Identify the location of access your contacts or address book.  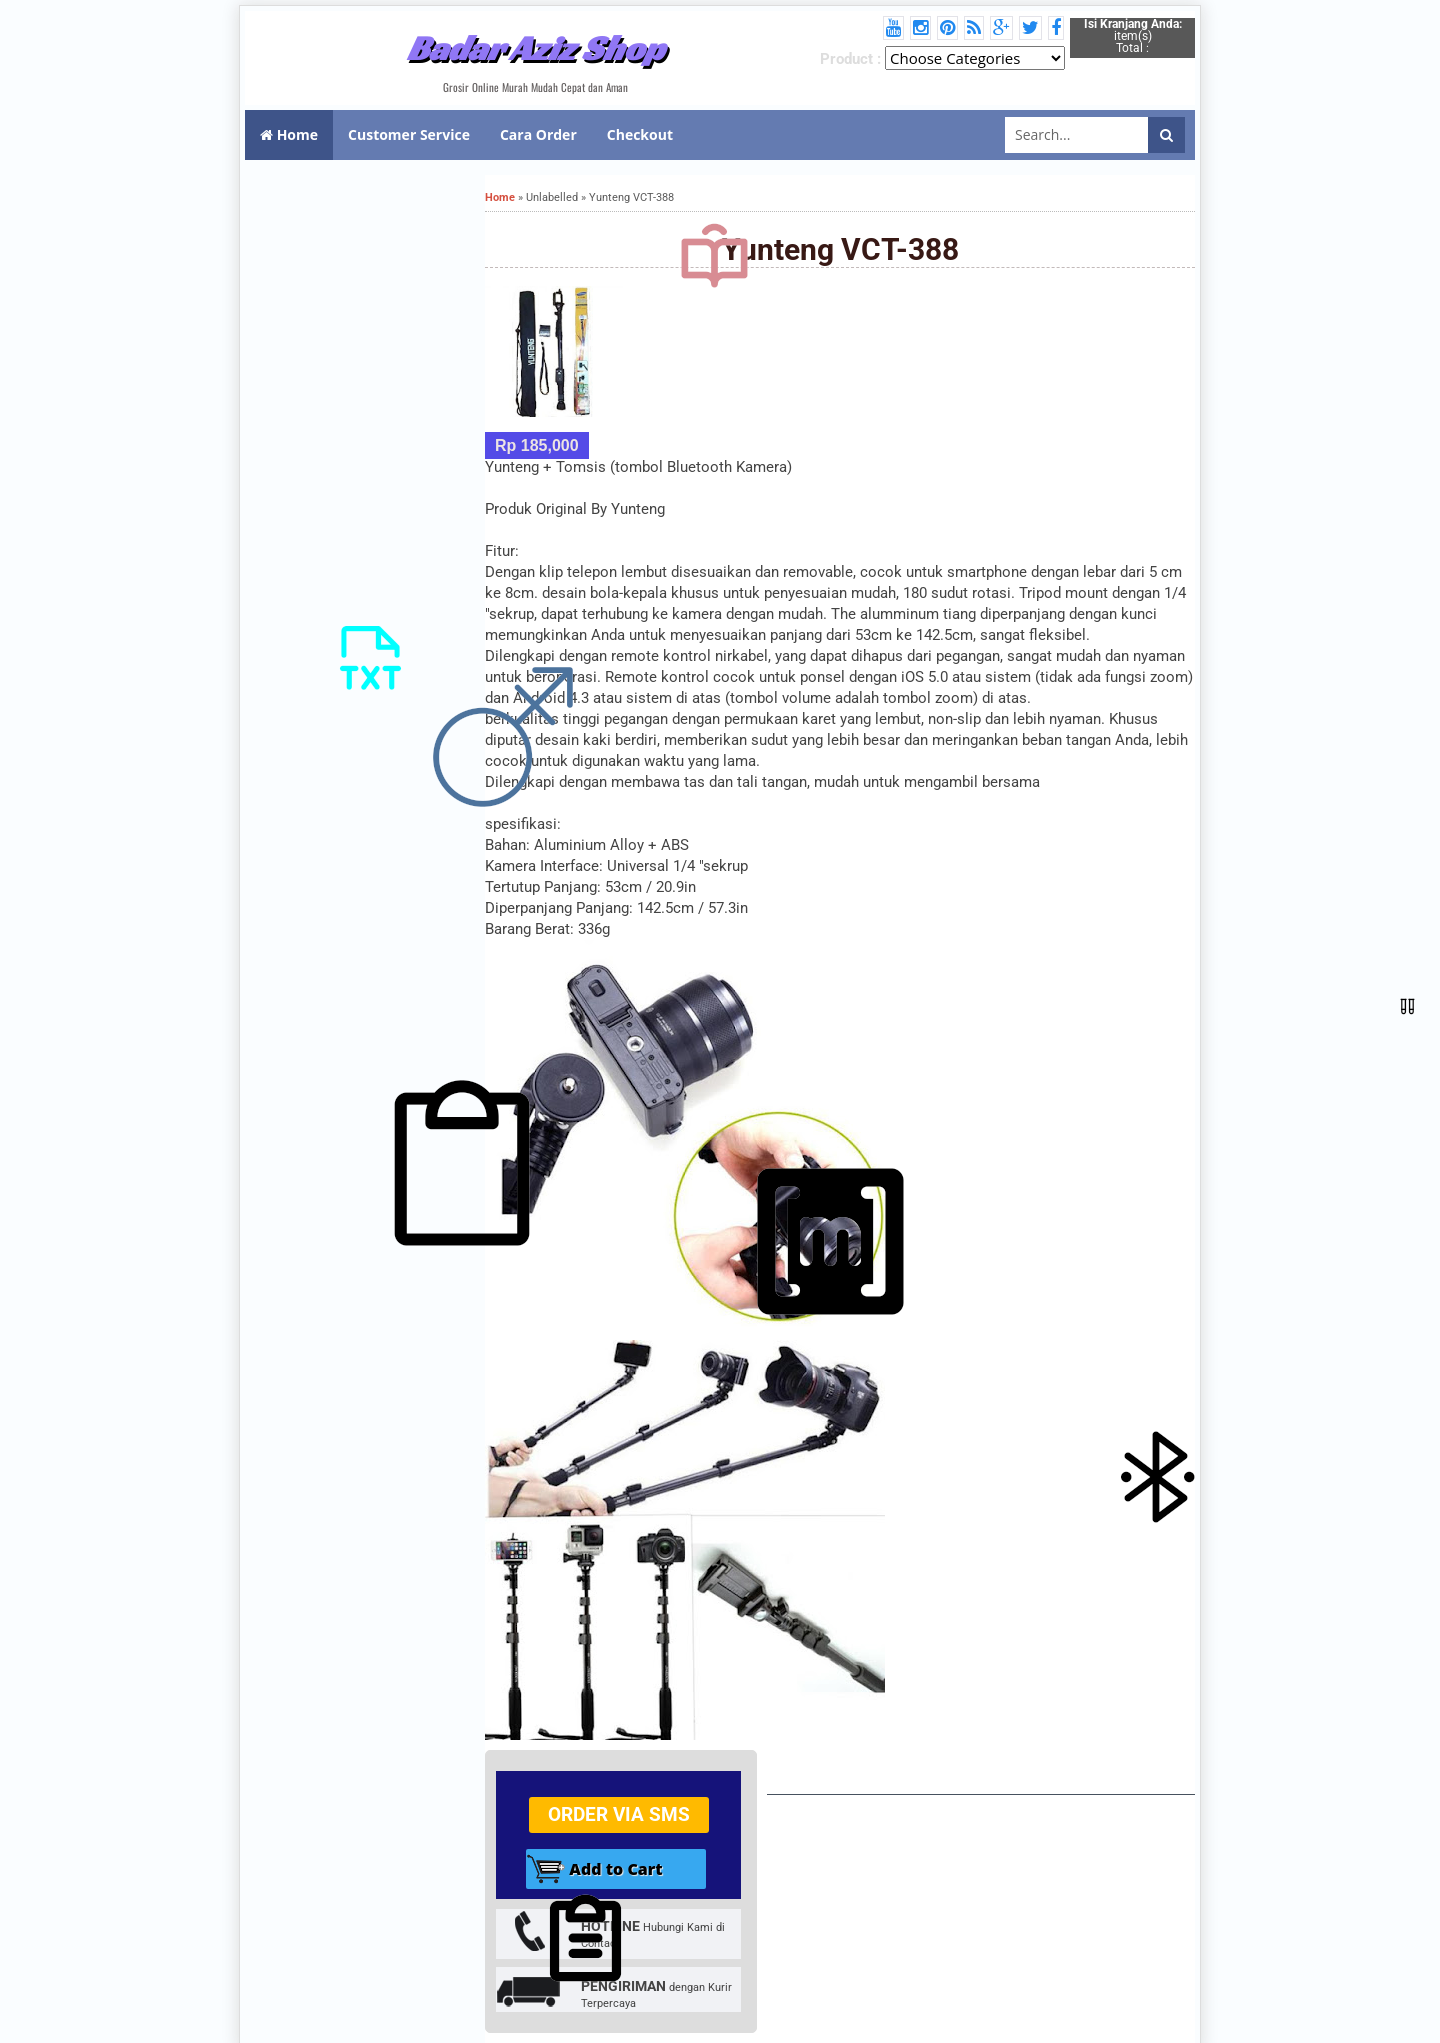
(714, 254).